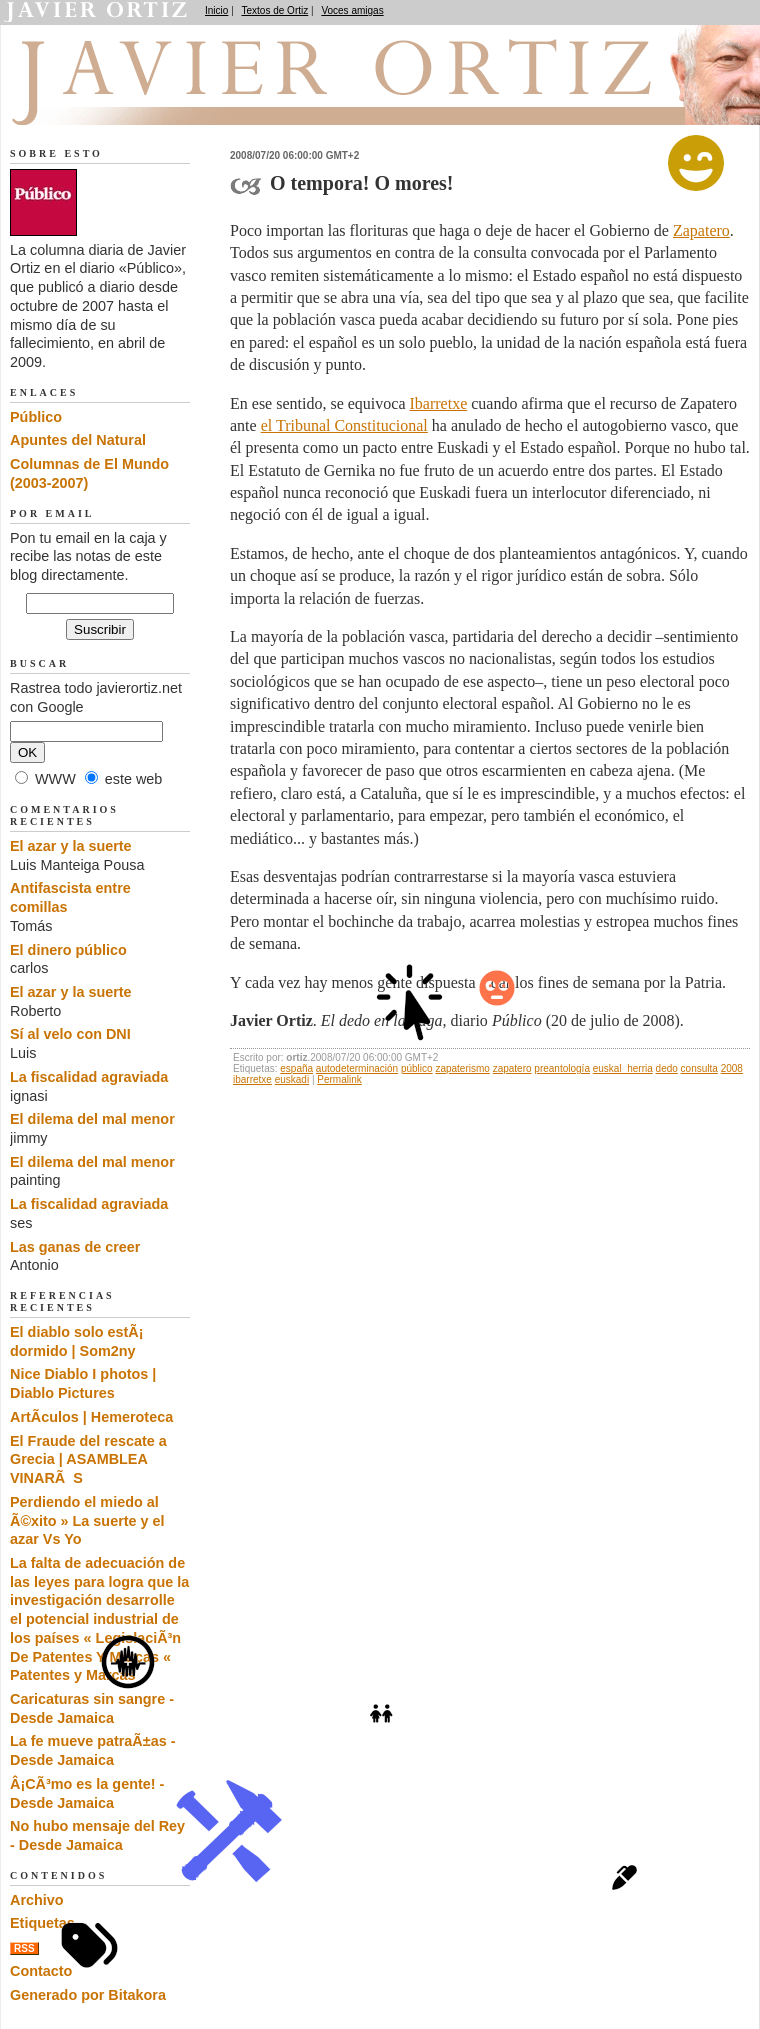 The image size is (760, 2029). I want to click on add a playful or winking emoji reaction, so click(696, 163).